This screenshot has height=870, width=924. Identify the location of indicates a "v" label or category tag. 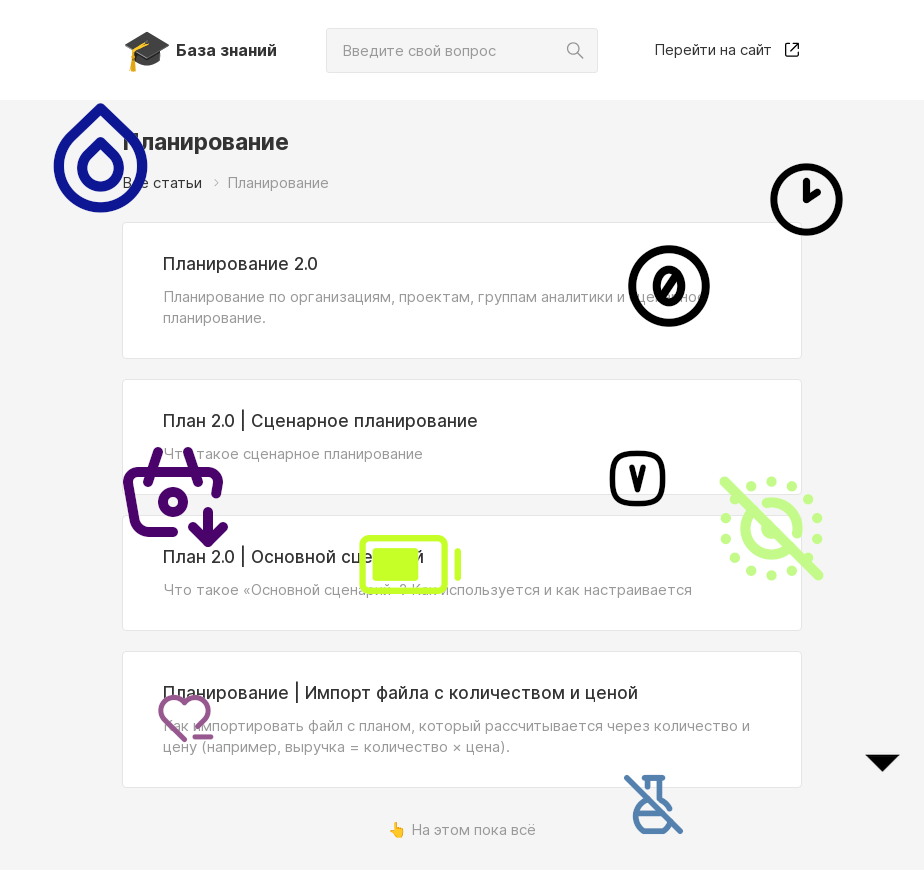
(637, 478).